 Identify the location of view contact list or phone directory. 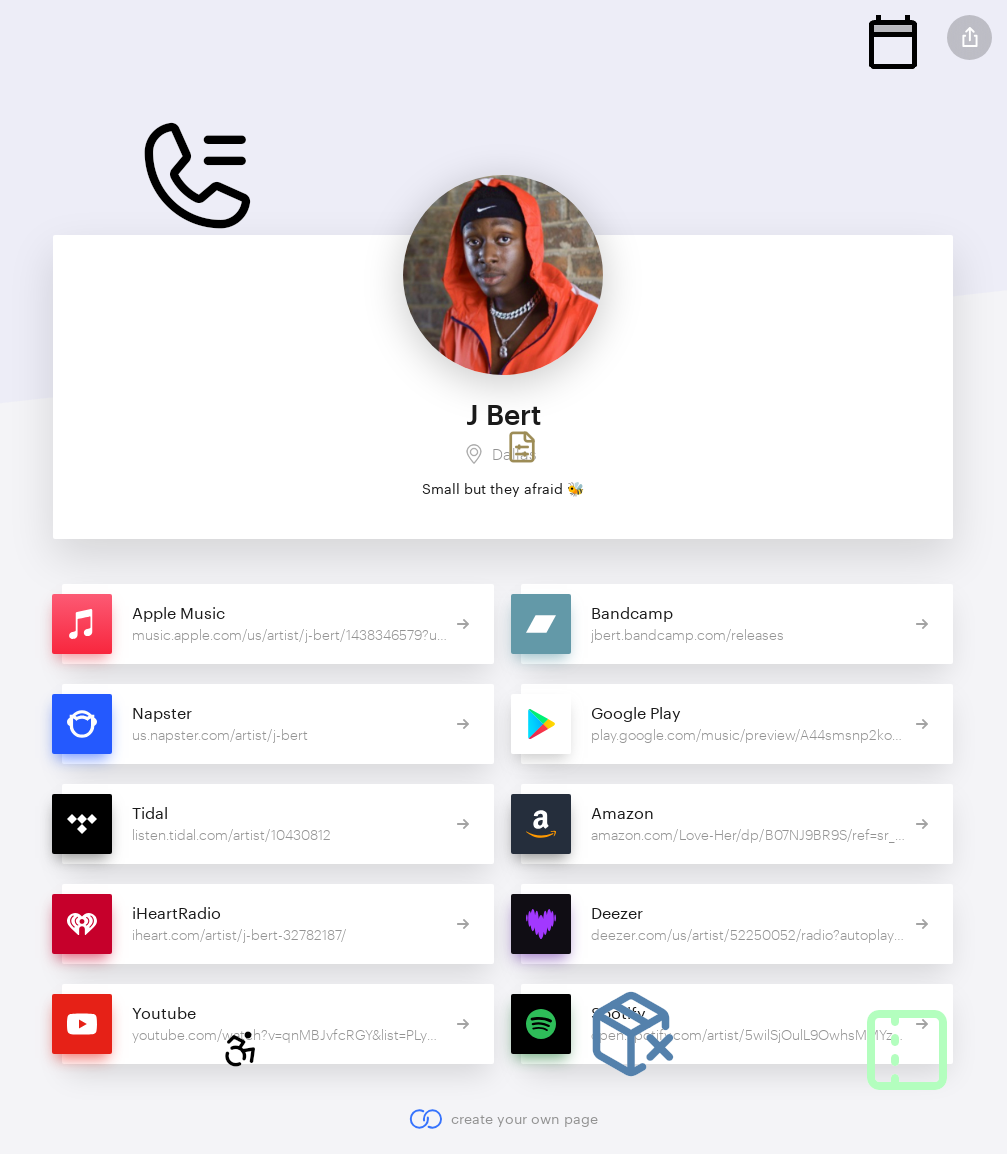
(199, 173).